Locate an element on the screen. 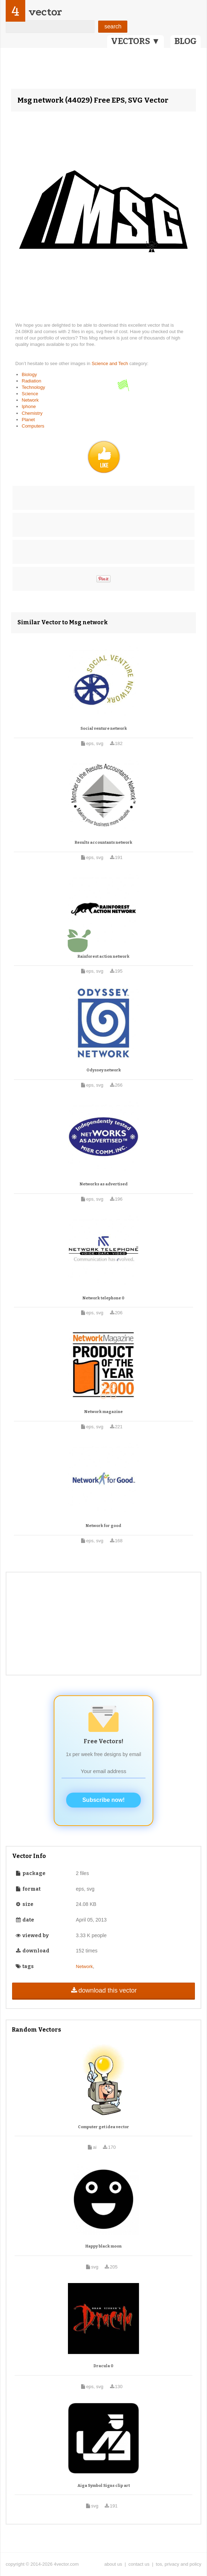  command key modifier (mac keyboard shortcut) is located at coordinates (108, 1391).